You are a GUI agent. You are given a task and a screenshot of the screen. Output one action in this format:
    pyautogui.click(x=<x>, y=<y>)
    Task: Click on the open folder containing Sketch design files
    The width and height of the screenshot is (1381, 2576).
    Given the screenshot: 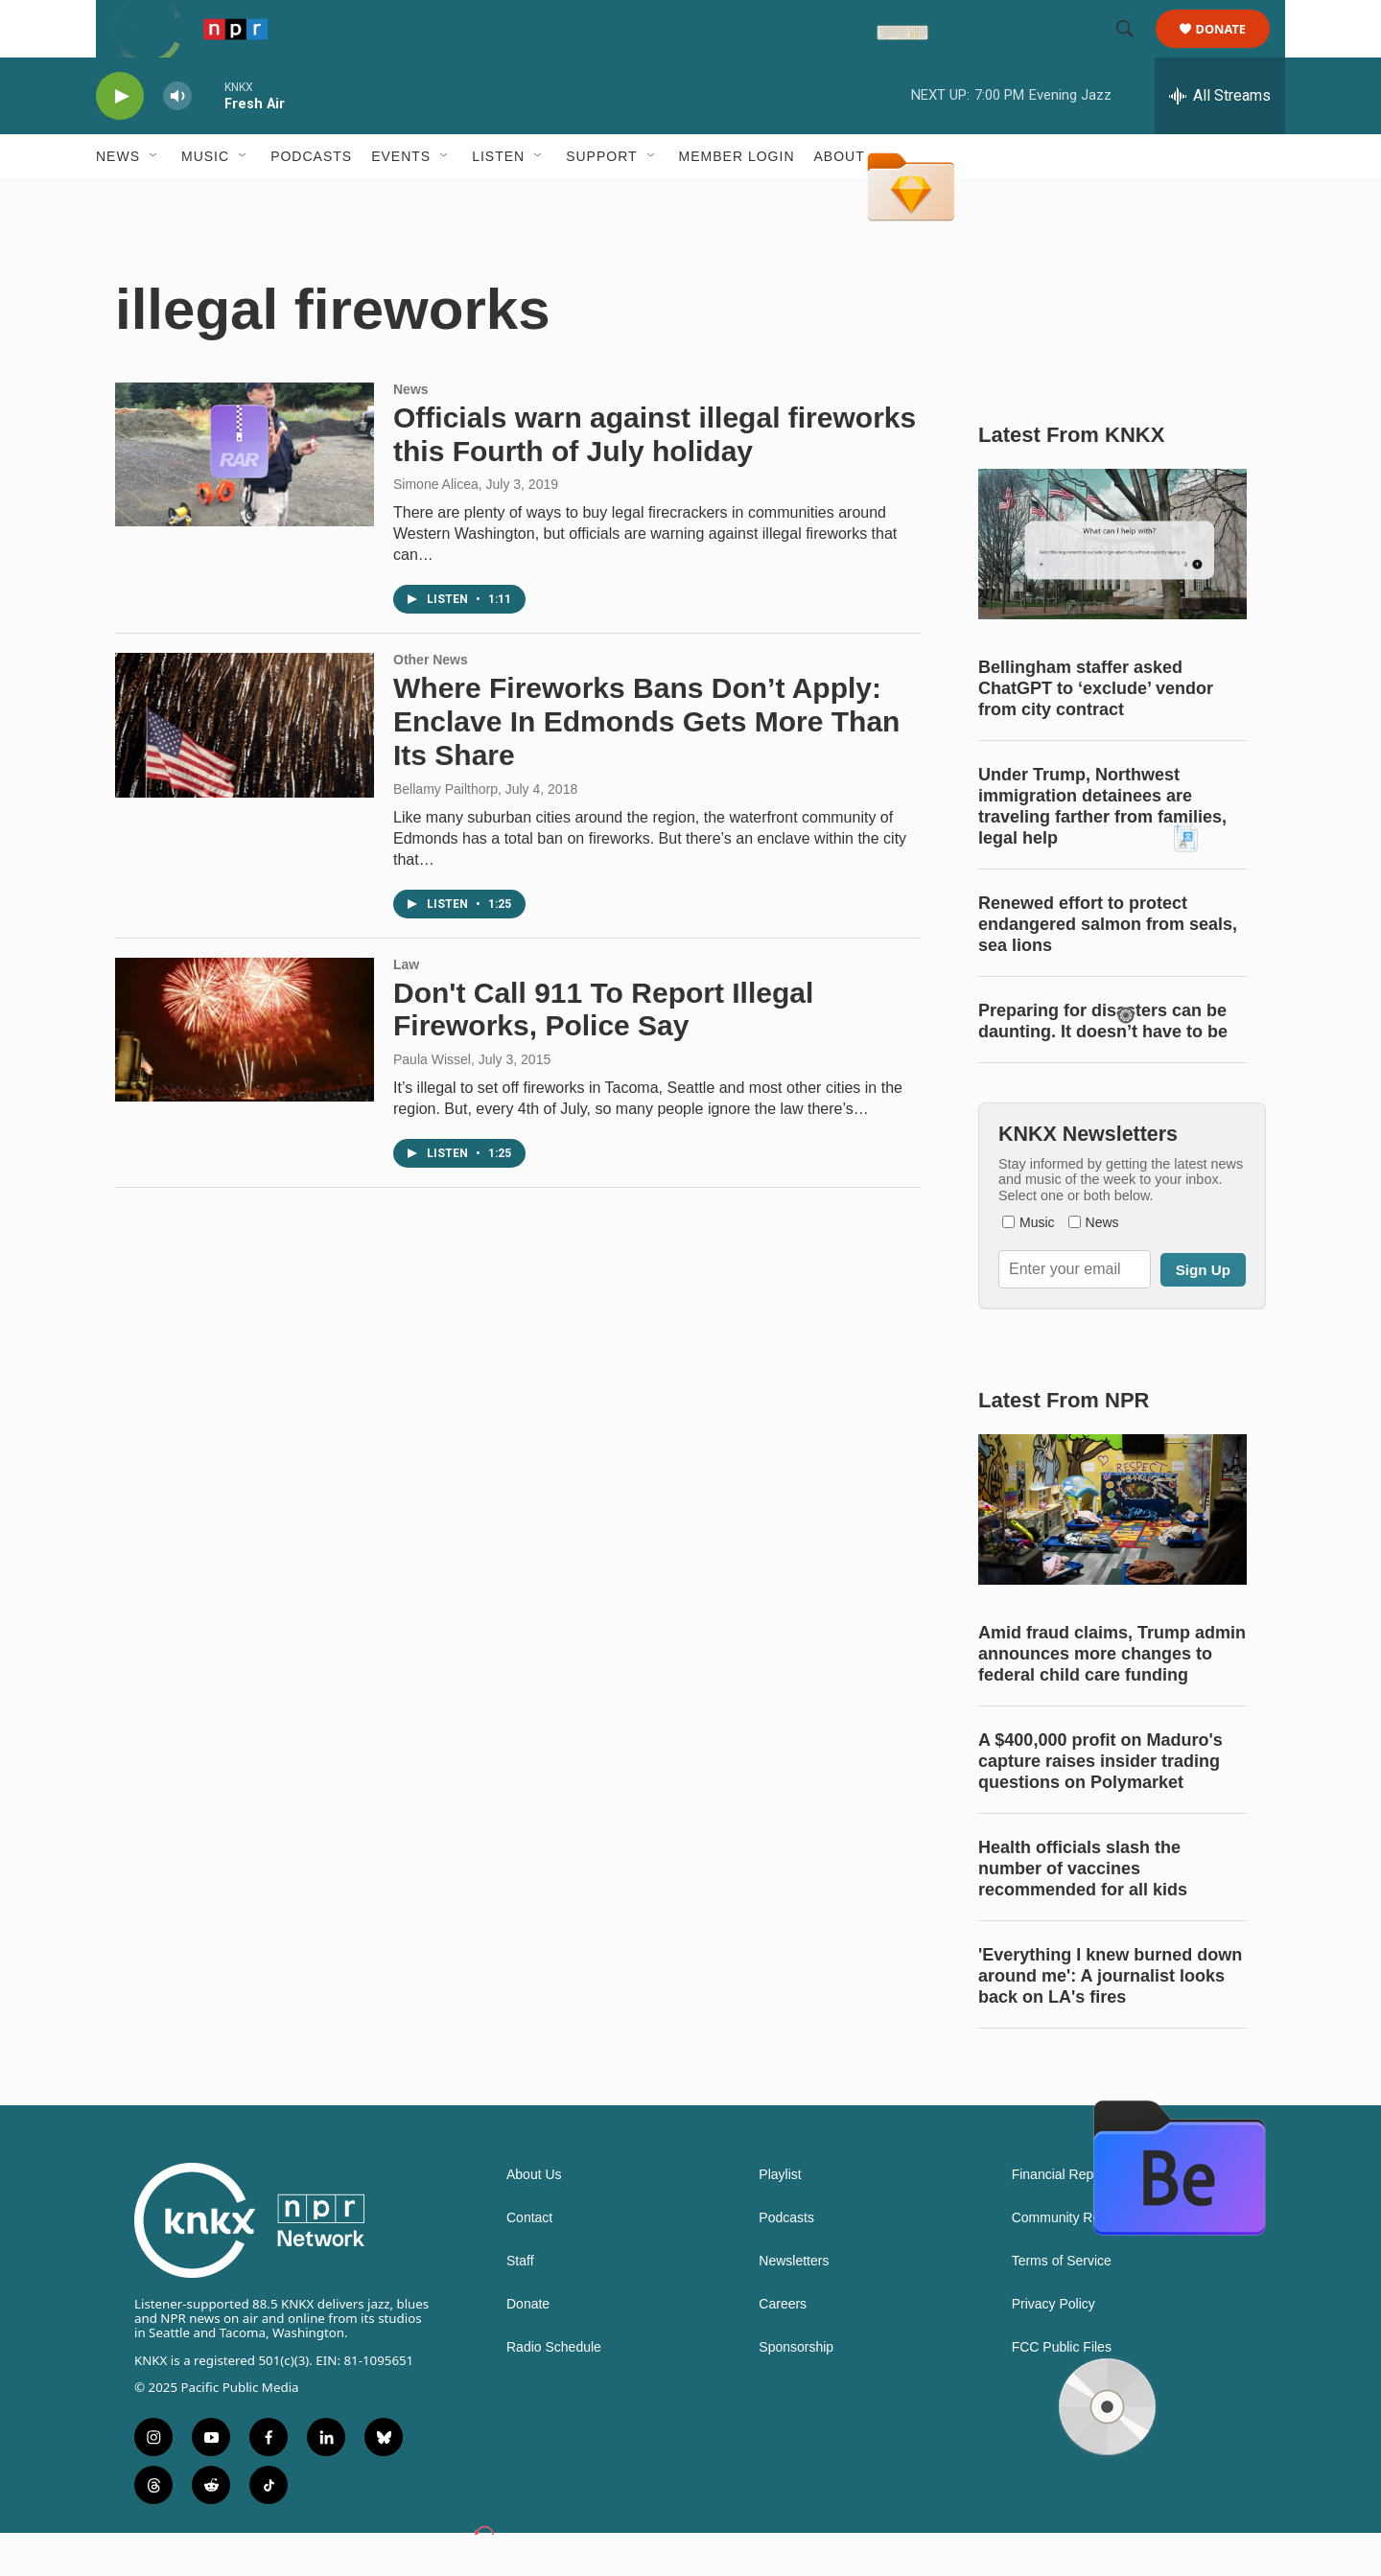 What is the action you would take?
    pyautogui.click(x=910, y=189)
    